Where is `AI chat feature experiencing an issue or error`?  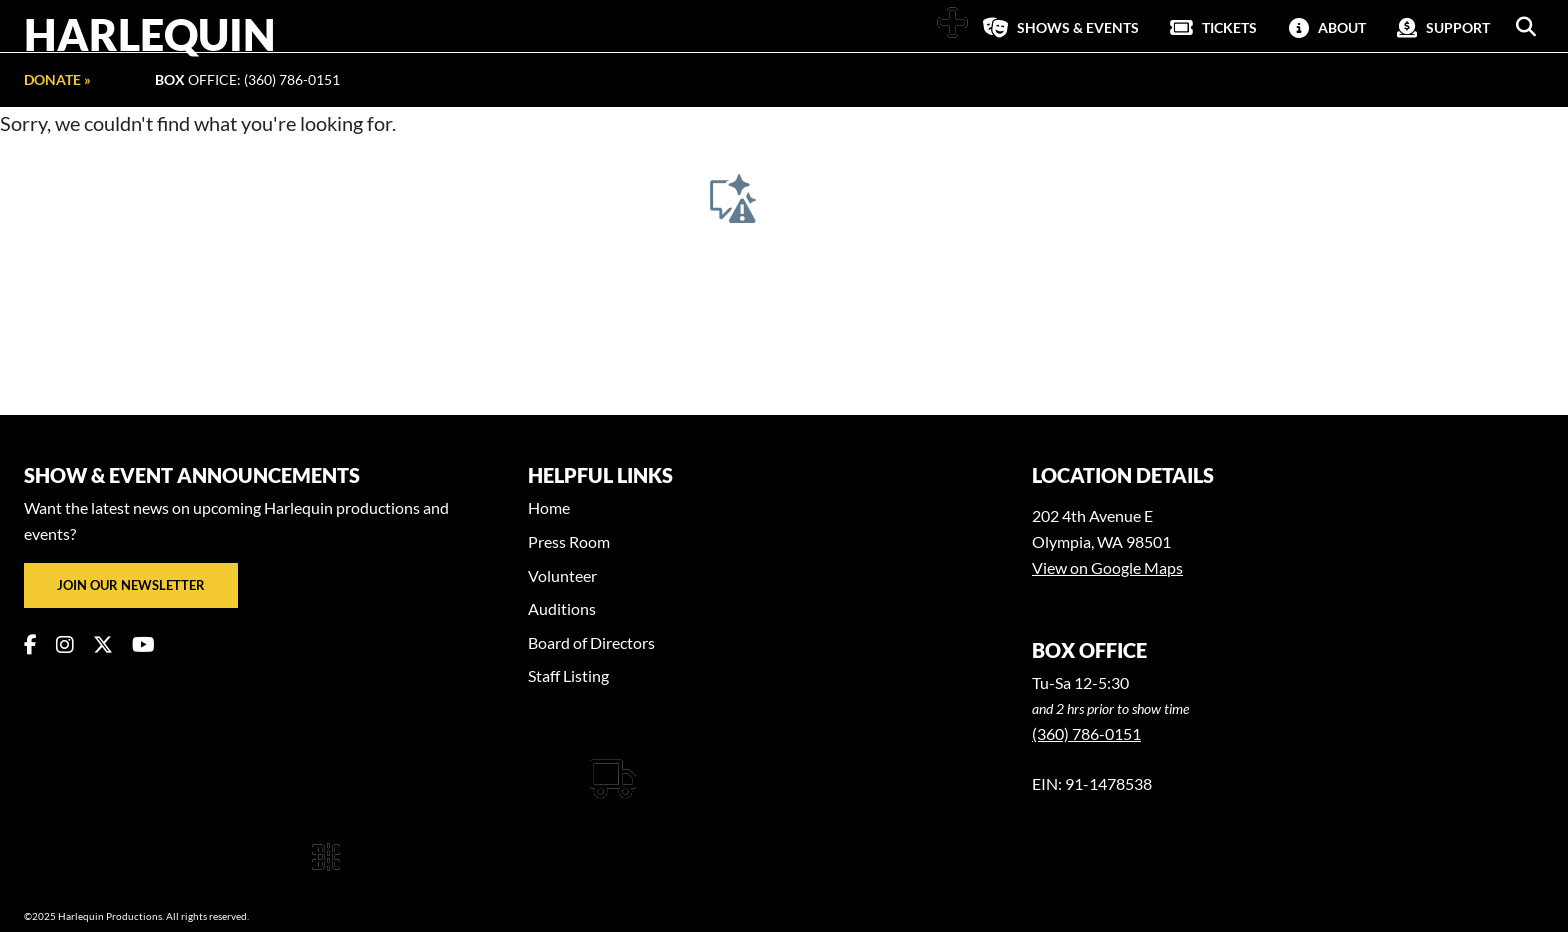 AI chat feature experiencing an issue or error is located at coordinates (731, 198).